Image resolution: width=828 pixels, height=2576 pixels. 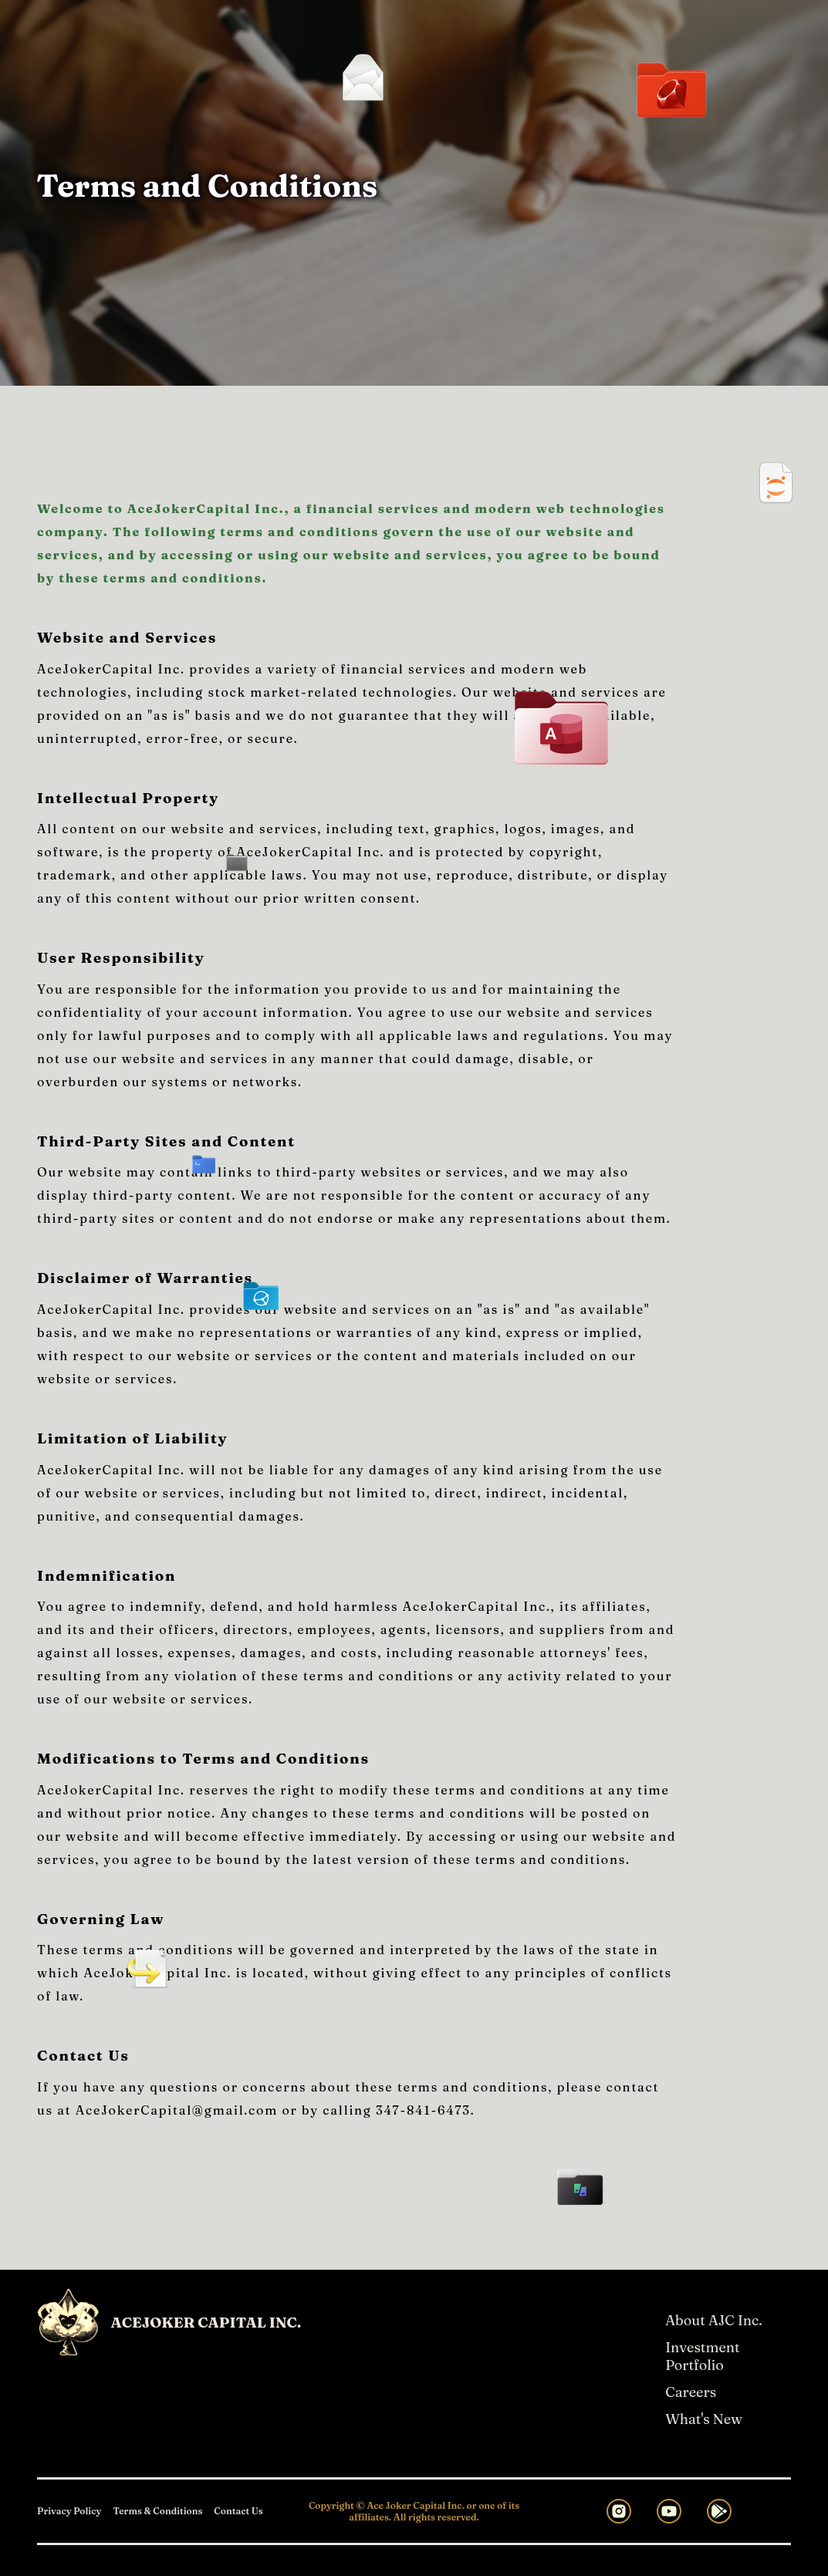 I want to click on open folder containing powershell scripts, so click(x=204, y=1165).